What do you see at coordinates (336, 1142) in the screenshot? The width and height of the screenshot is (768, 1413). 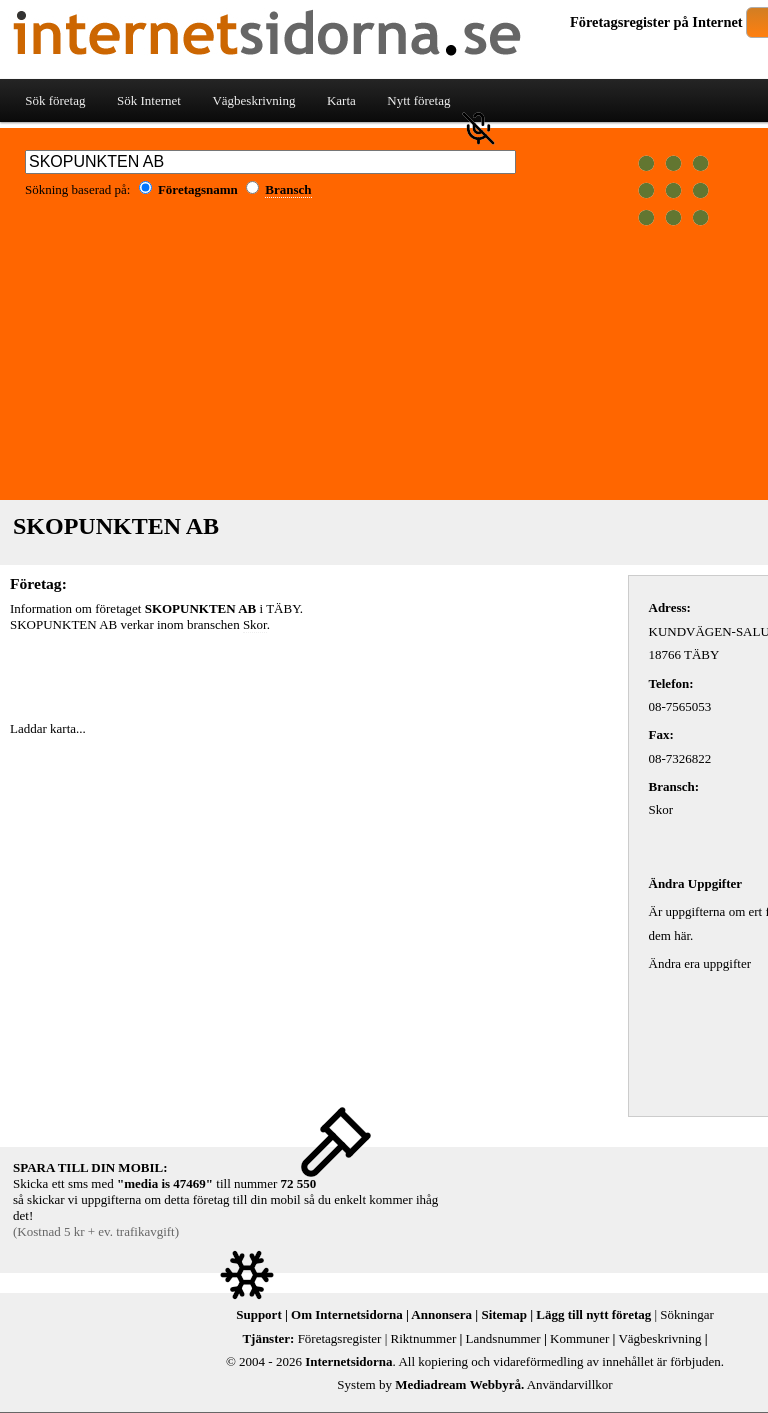 I see `access legal or court-related features` at bounding box center [336, 1142].